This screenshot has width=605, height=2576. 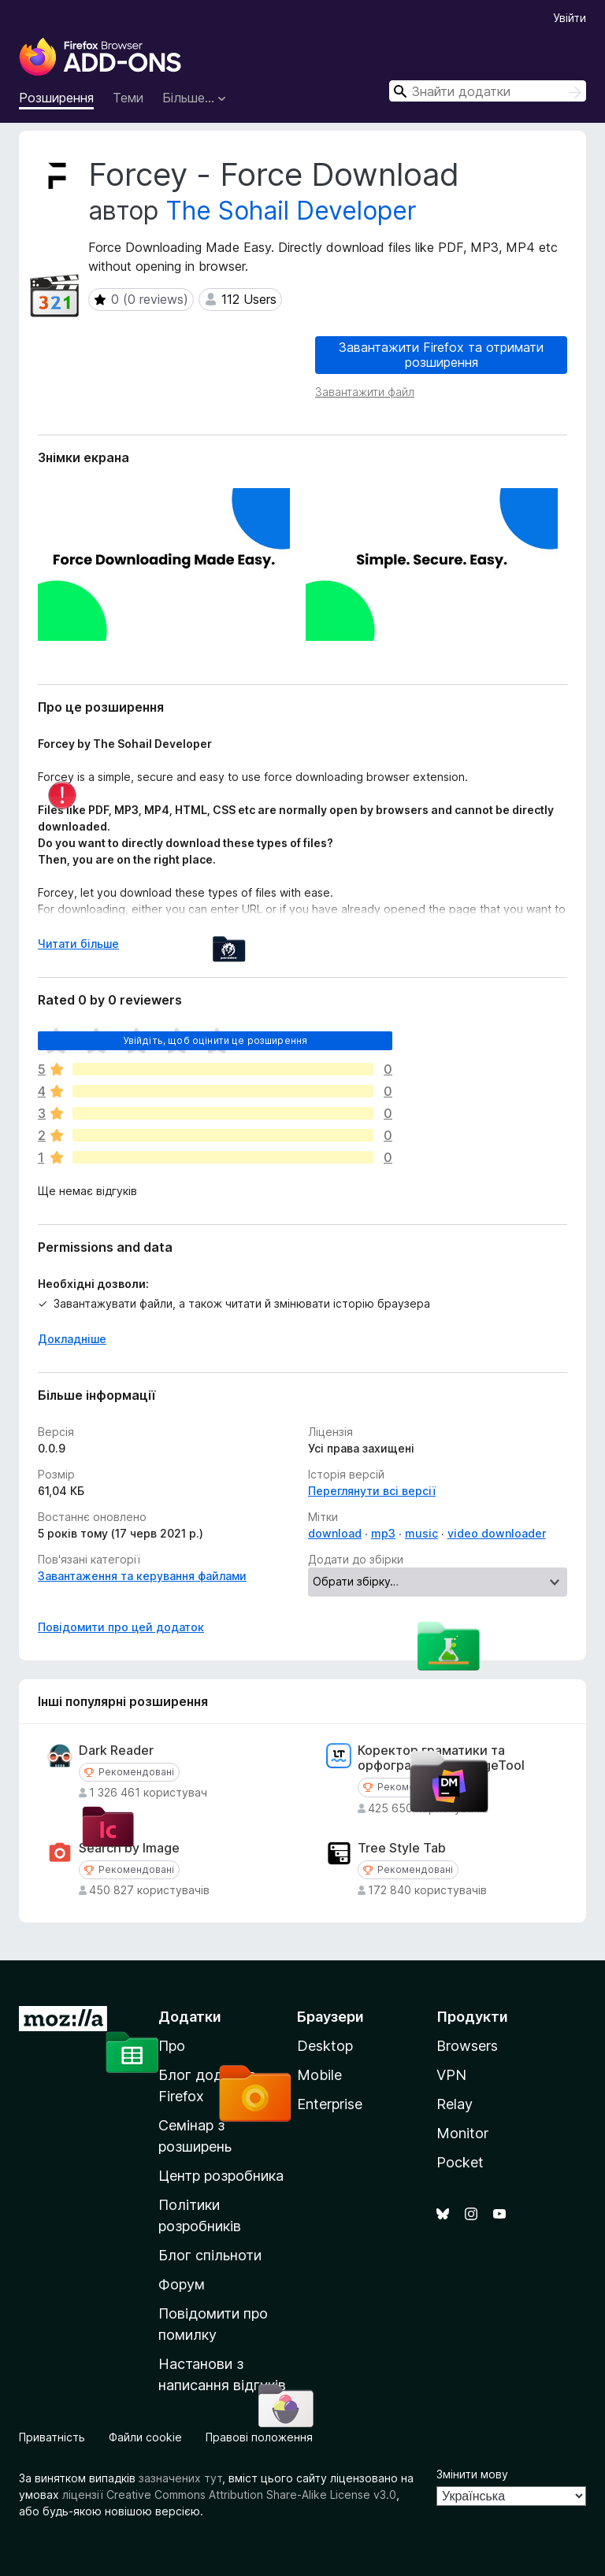 I want to click on open paradox interactive game files folder, so click(x=228, y=949).